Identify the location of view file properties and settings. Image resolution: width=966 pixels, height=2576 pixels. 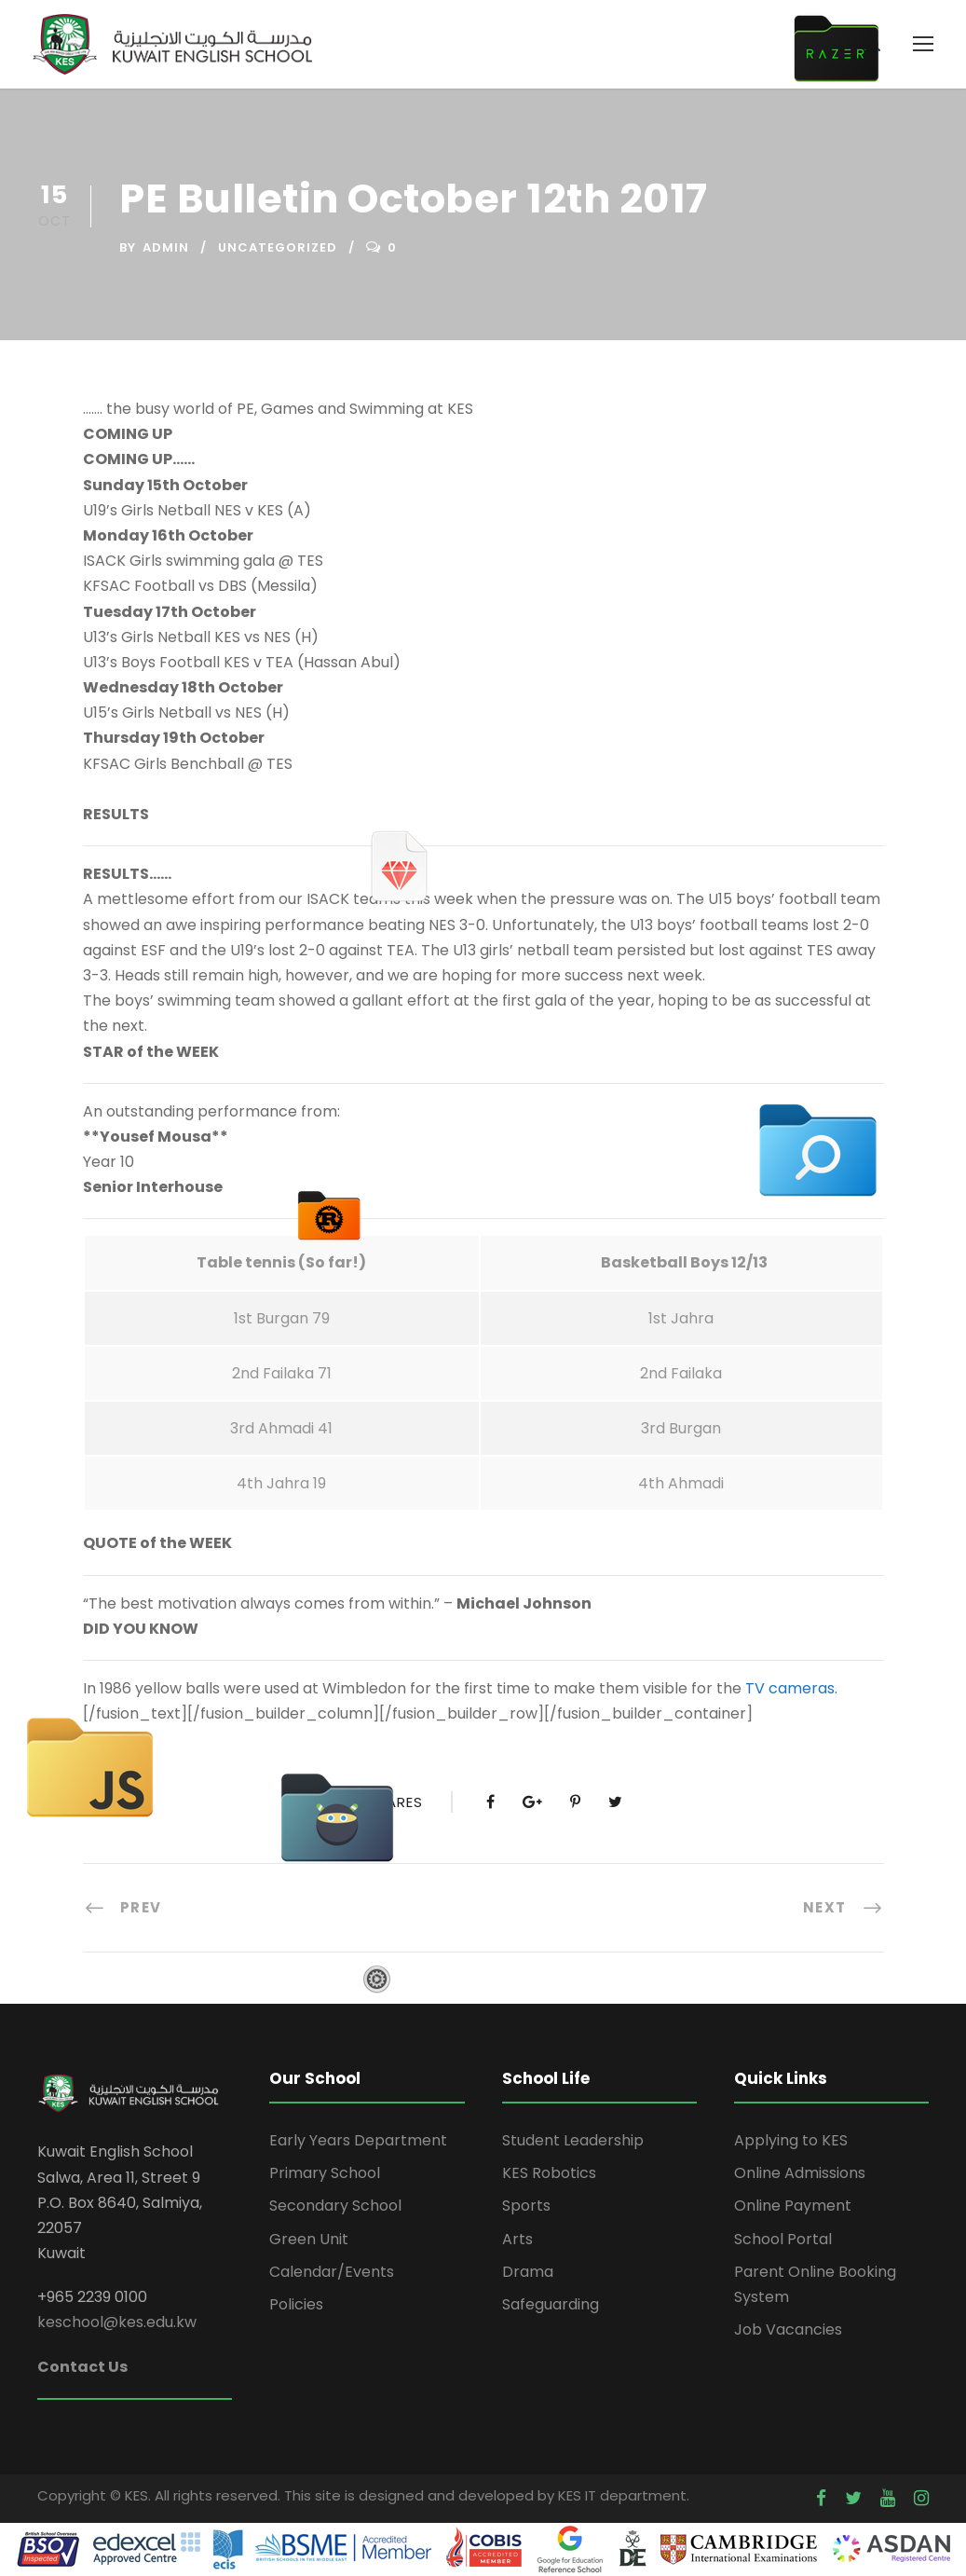
(376, 1979).